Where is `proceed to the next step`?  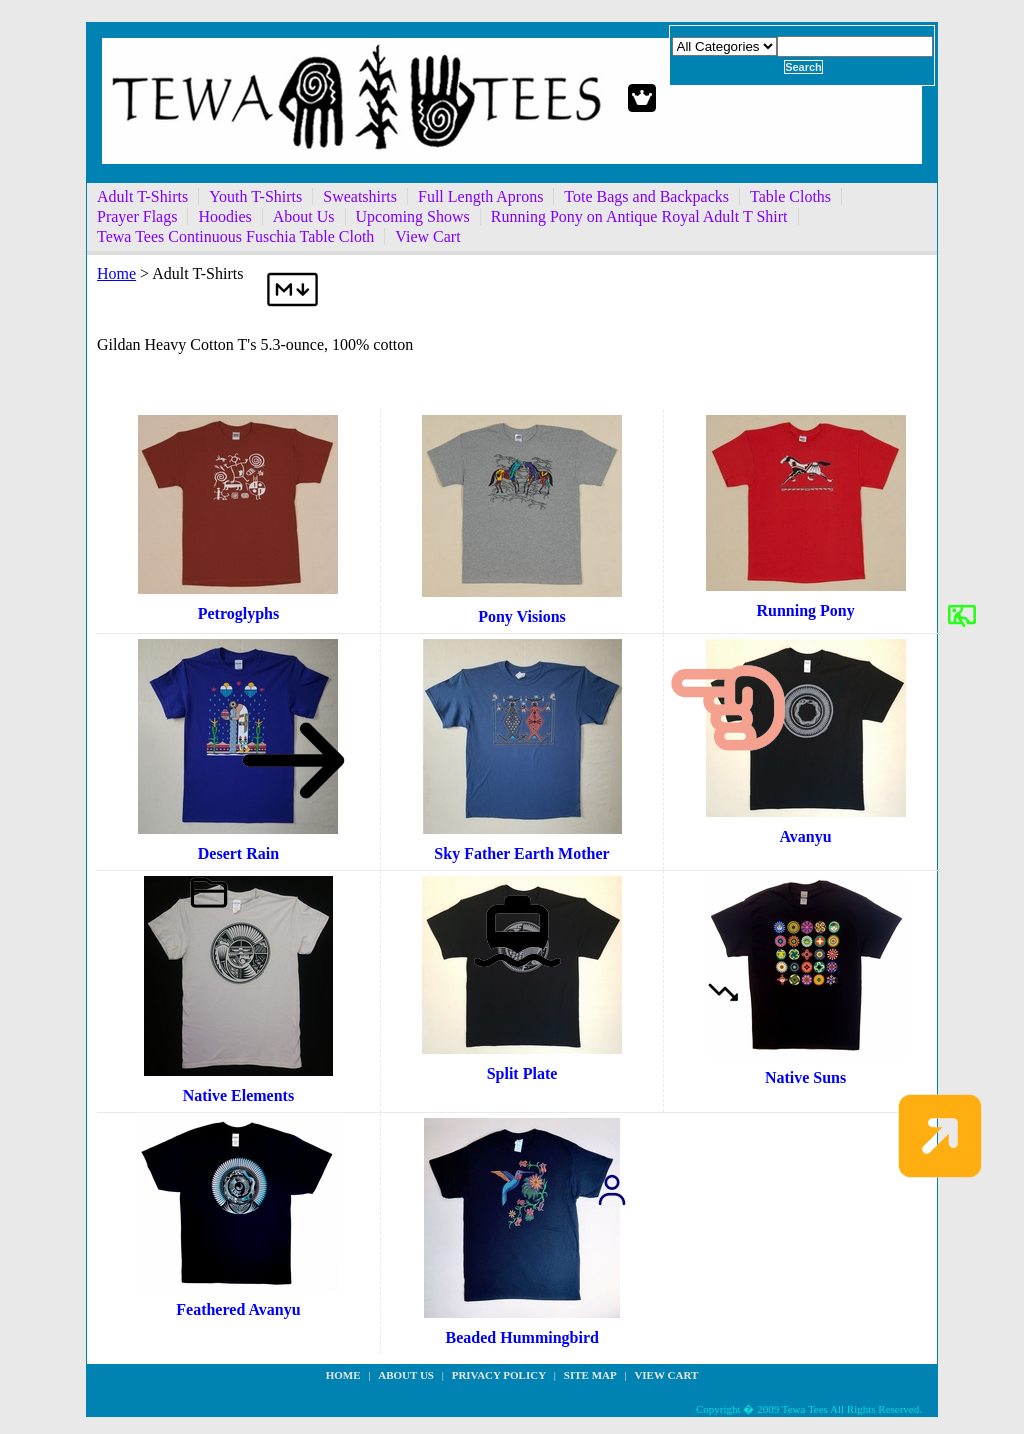 proceed to the next step is located at coordinates (293, 760).